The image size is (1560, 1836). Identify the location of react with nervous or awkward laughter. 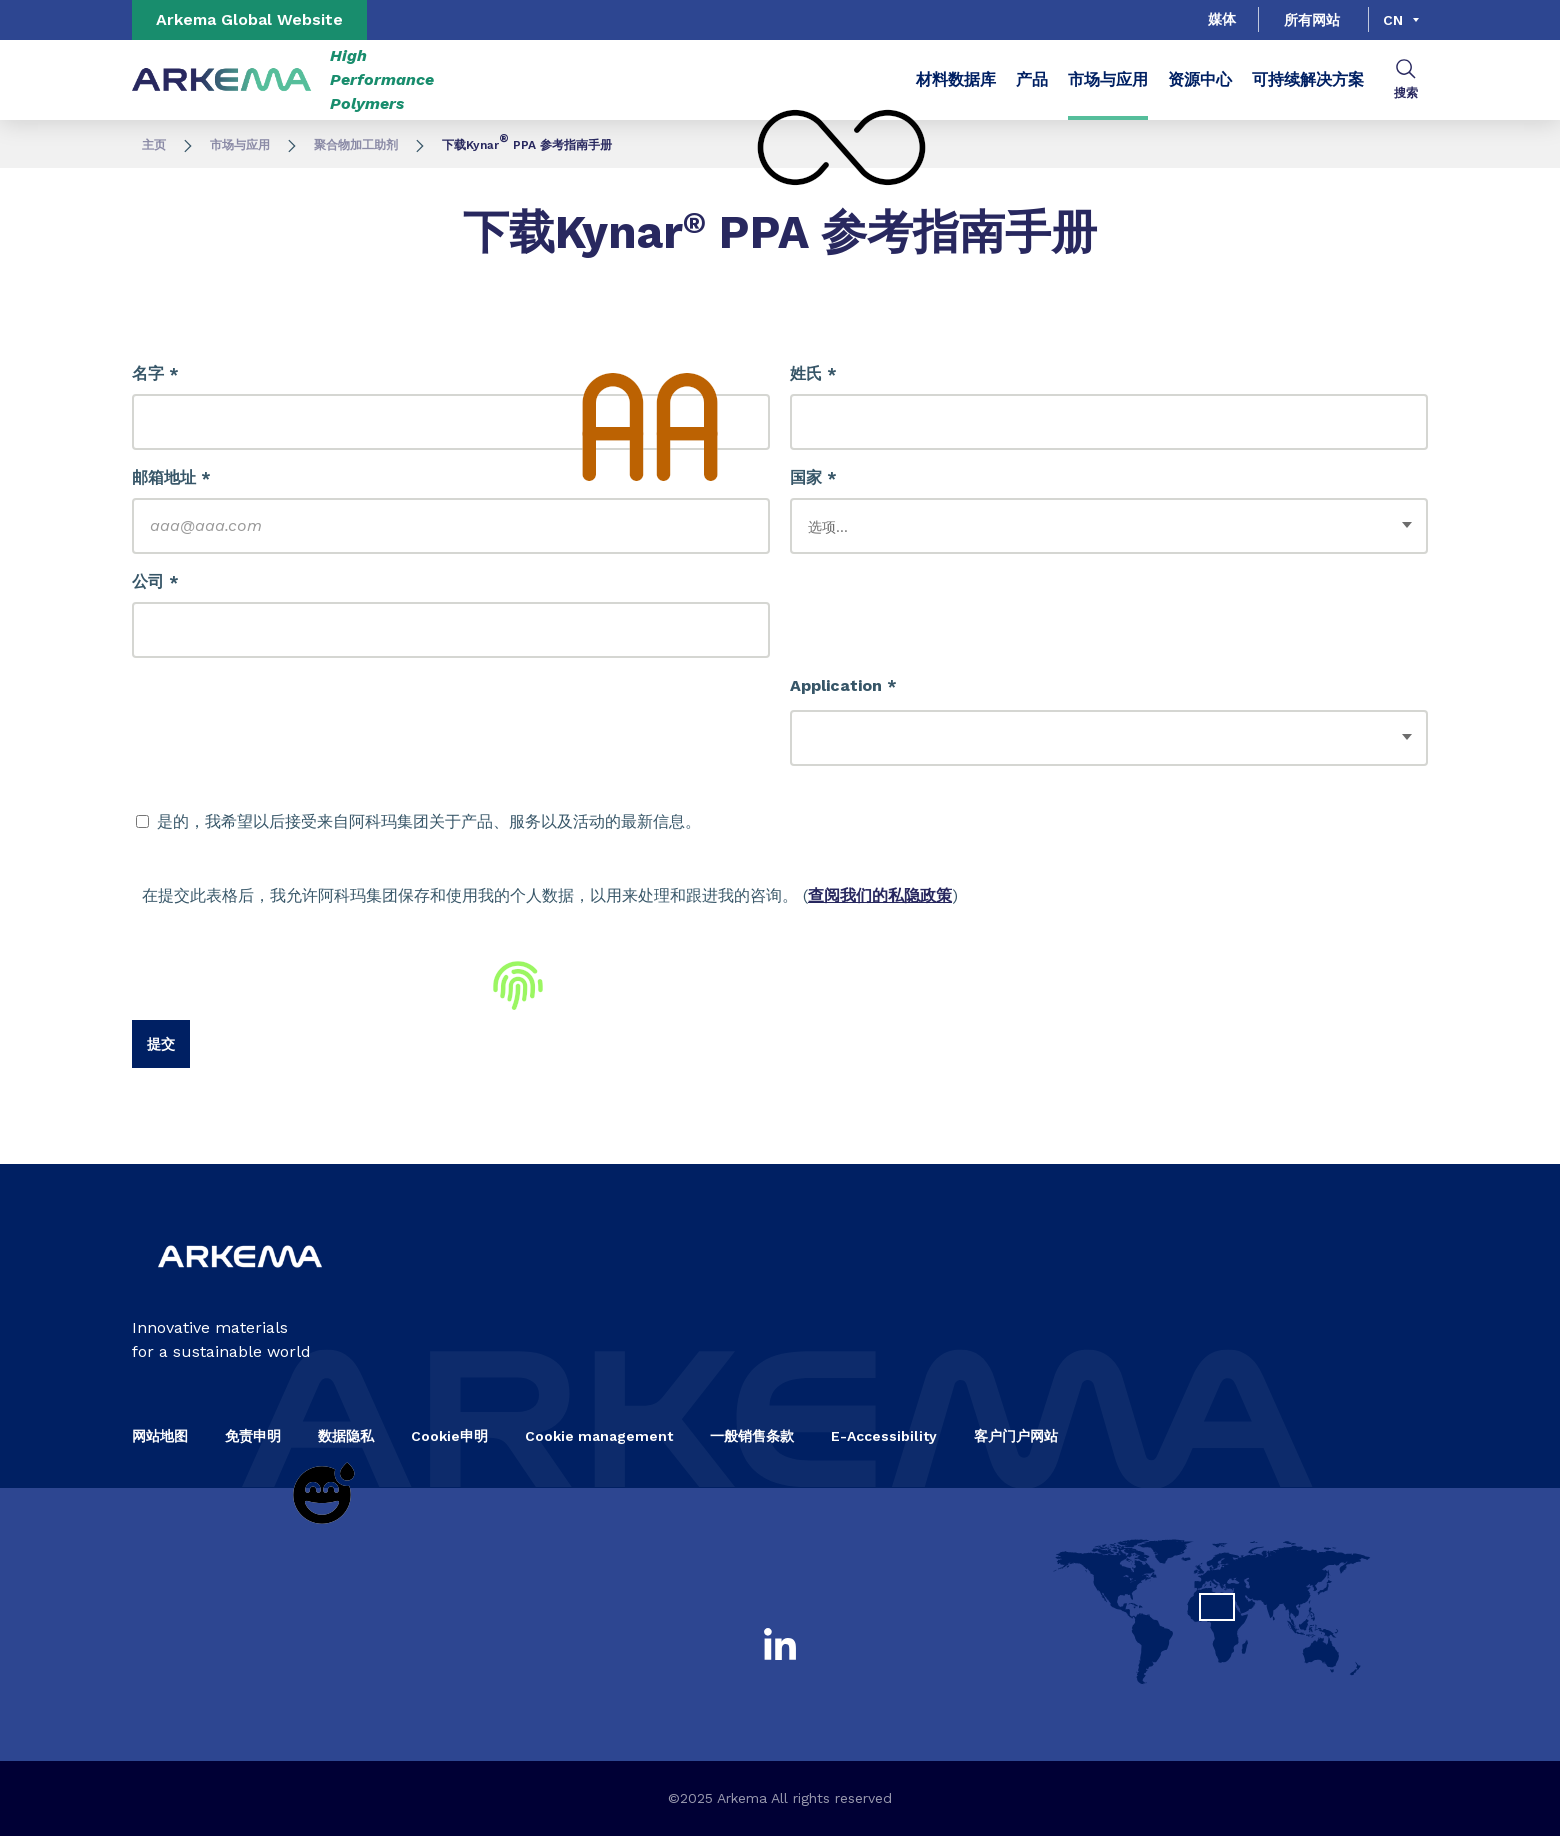
(322, 1495).